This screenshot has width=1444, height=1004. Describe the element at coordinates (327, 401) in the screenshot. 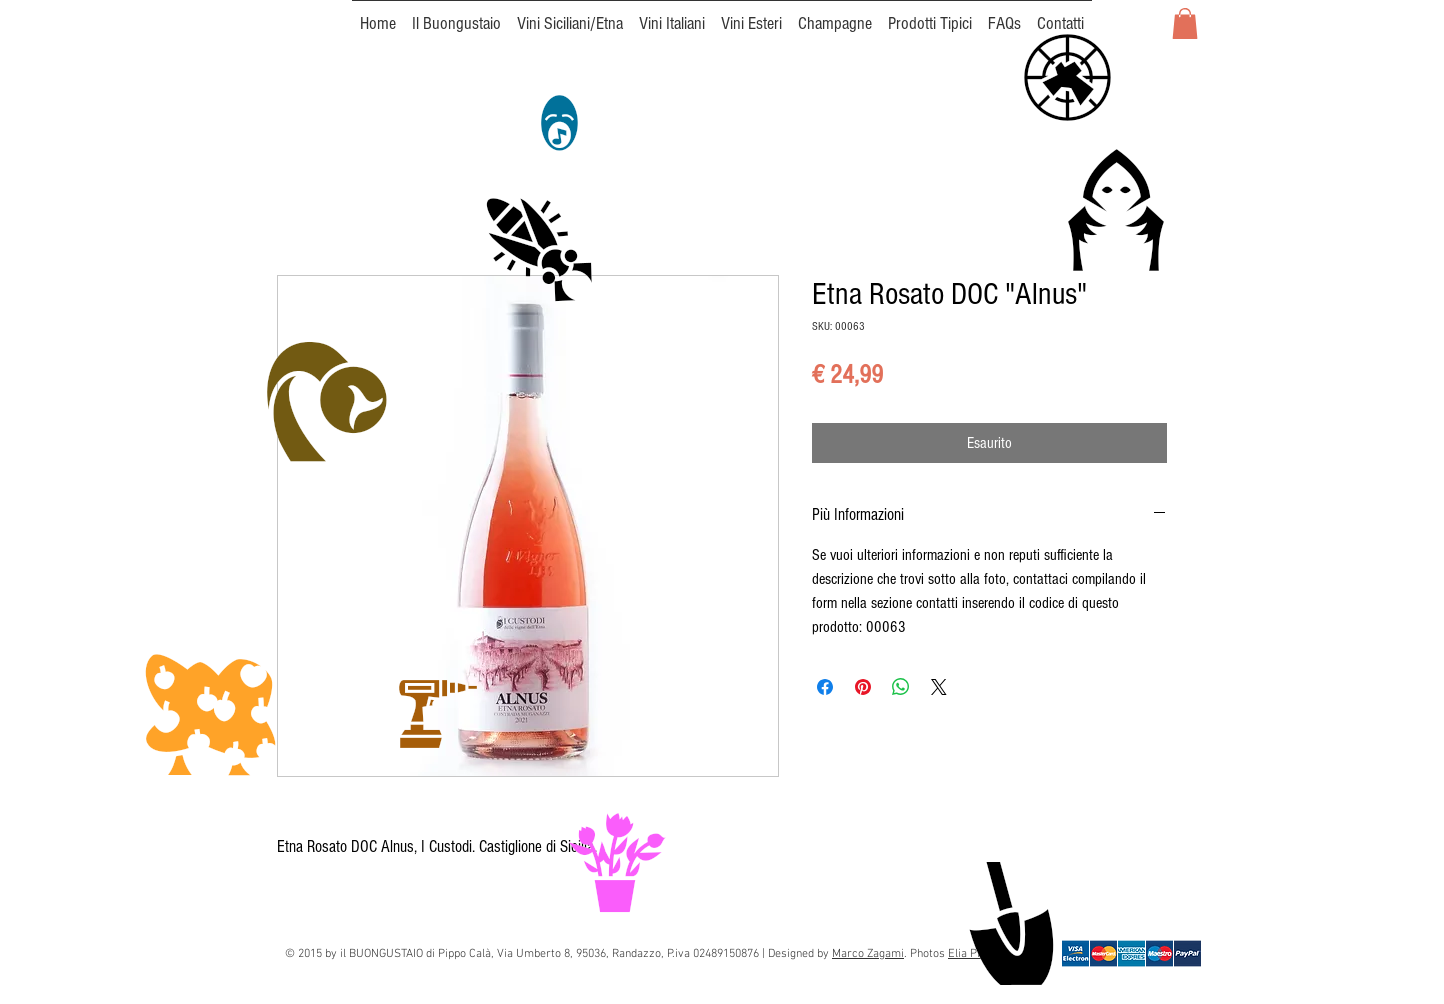

I see `a monster or creature ability indicator` at that location.